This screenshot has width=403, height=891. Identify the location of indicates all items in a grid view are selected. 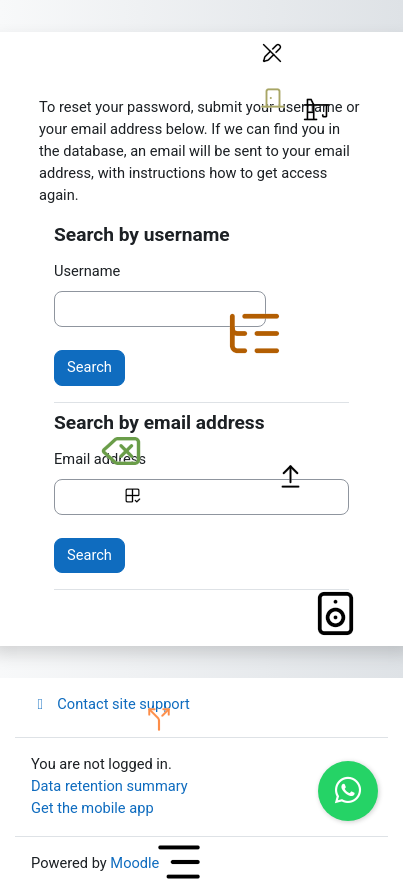
(132, 495).